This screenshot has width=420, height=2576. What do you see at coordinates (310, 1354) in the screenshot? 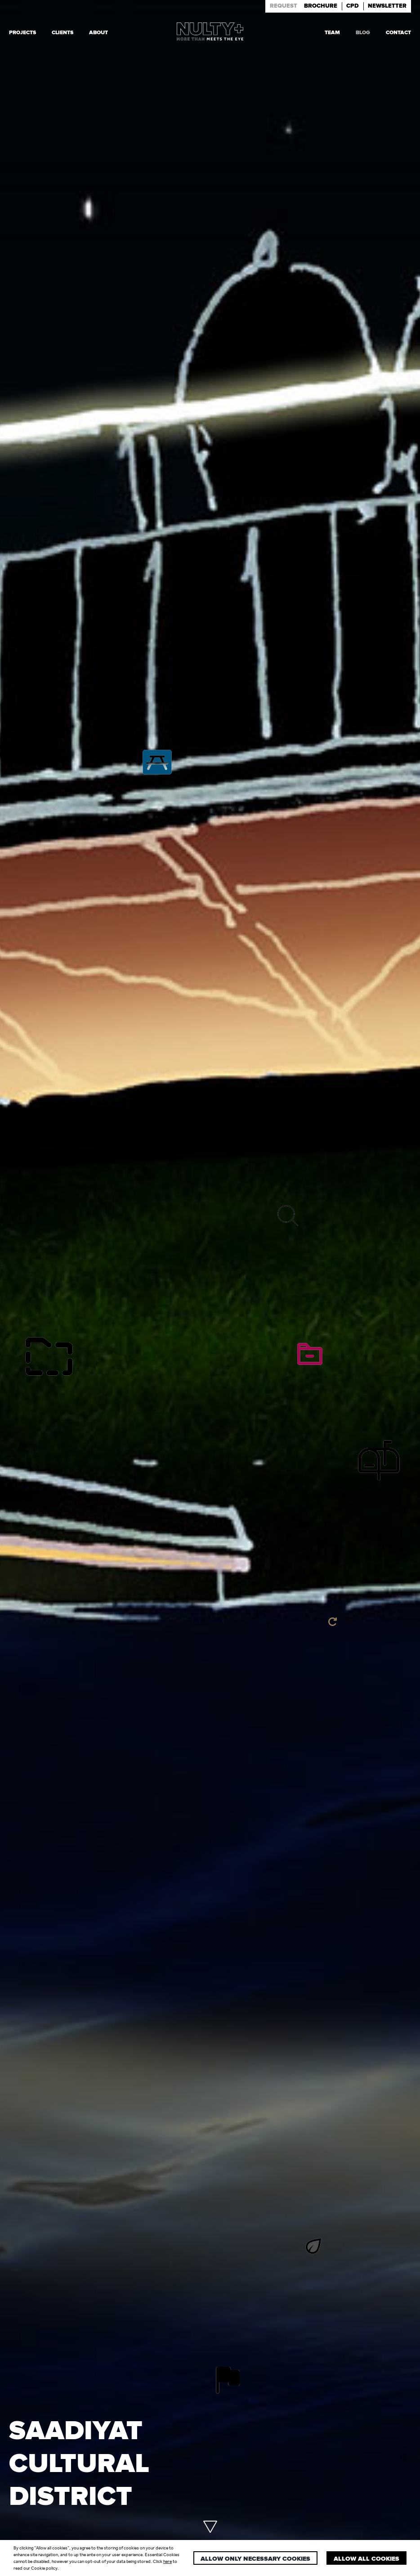
I see `remove a folder from your files` at bounding box center [310, 1354].